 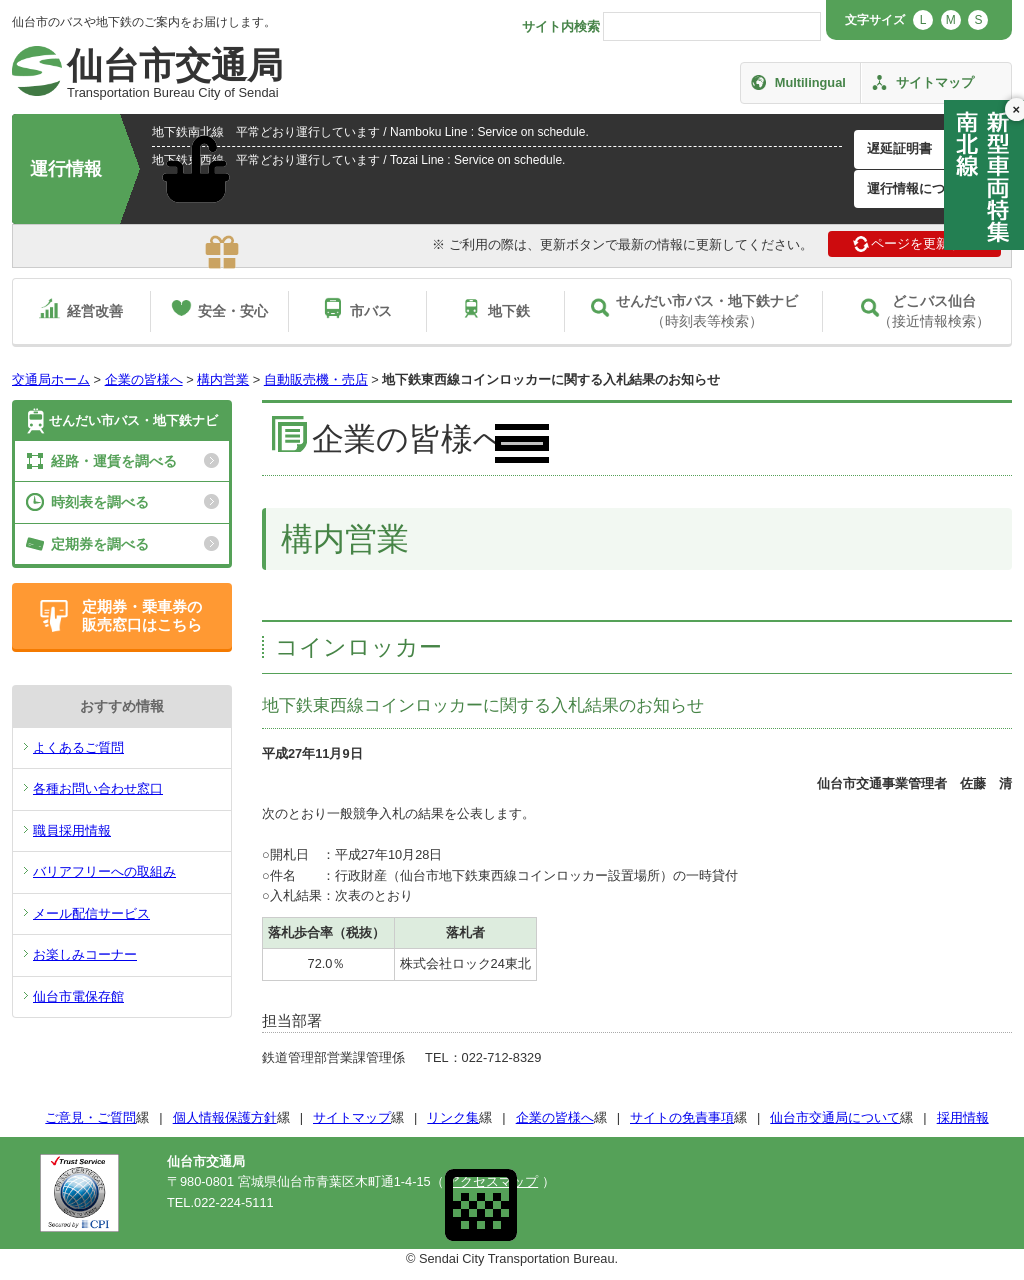 I want to click on access gifts or rewards, so click(x=222, y=252).